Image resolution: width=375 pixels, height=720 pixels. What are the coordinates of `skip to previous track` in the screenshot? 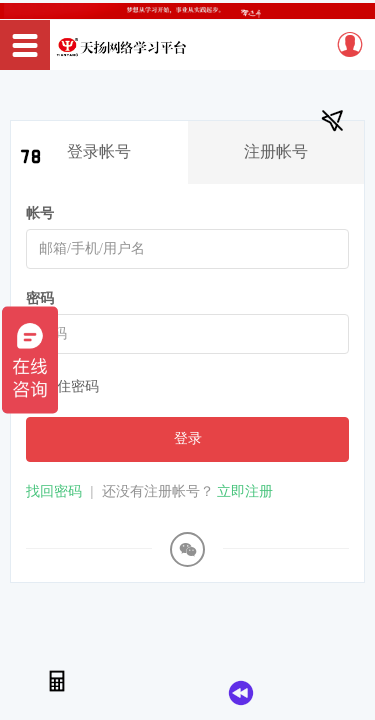 It's located at (241, 693).